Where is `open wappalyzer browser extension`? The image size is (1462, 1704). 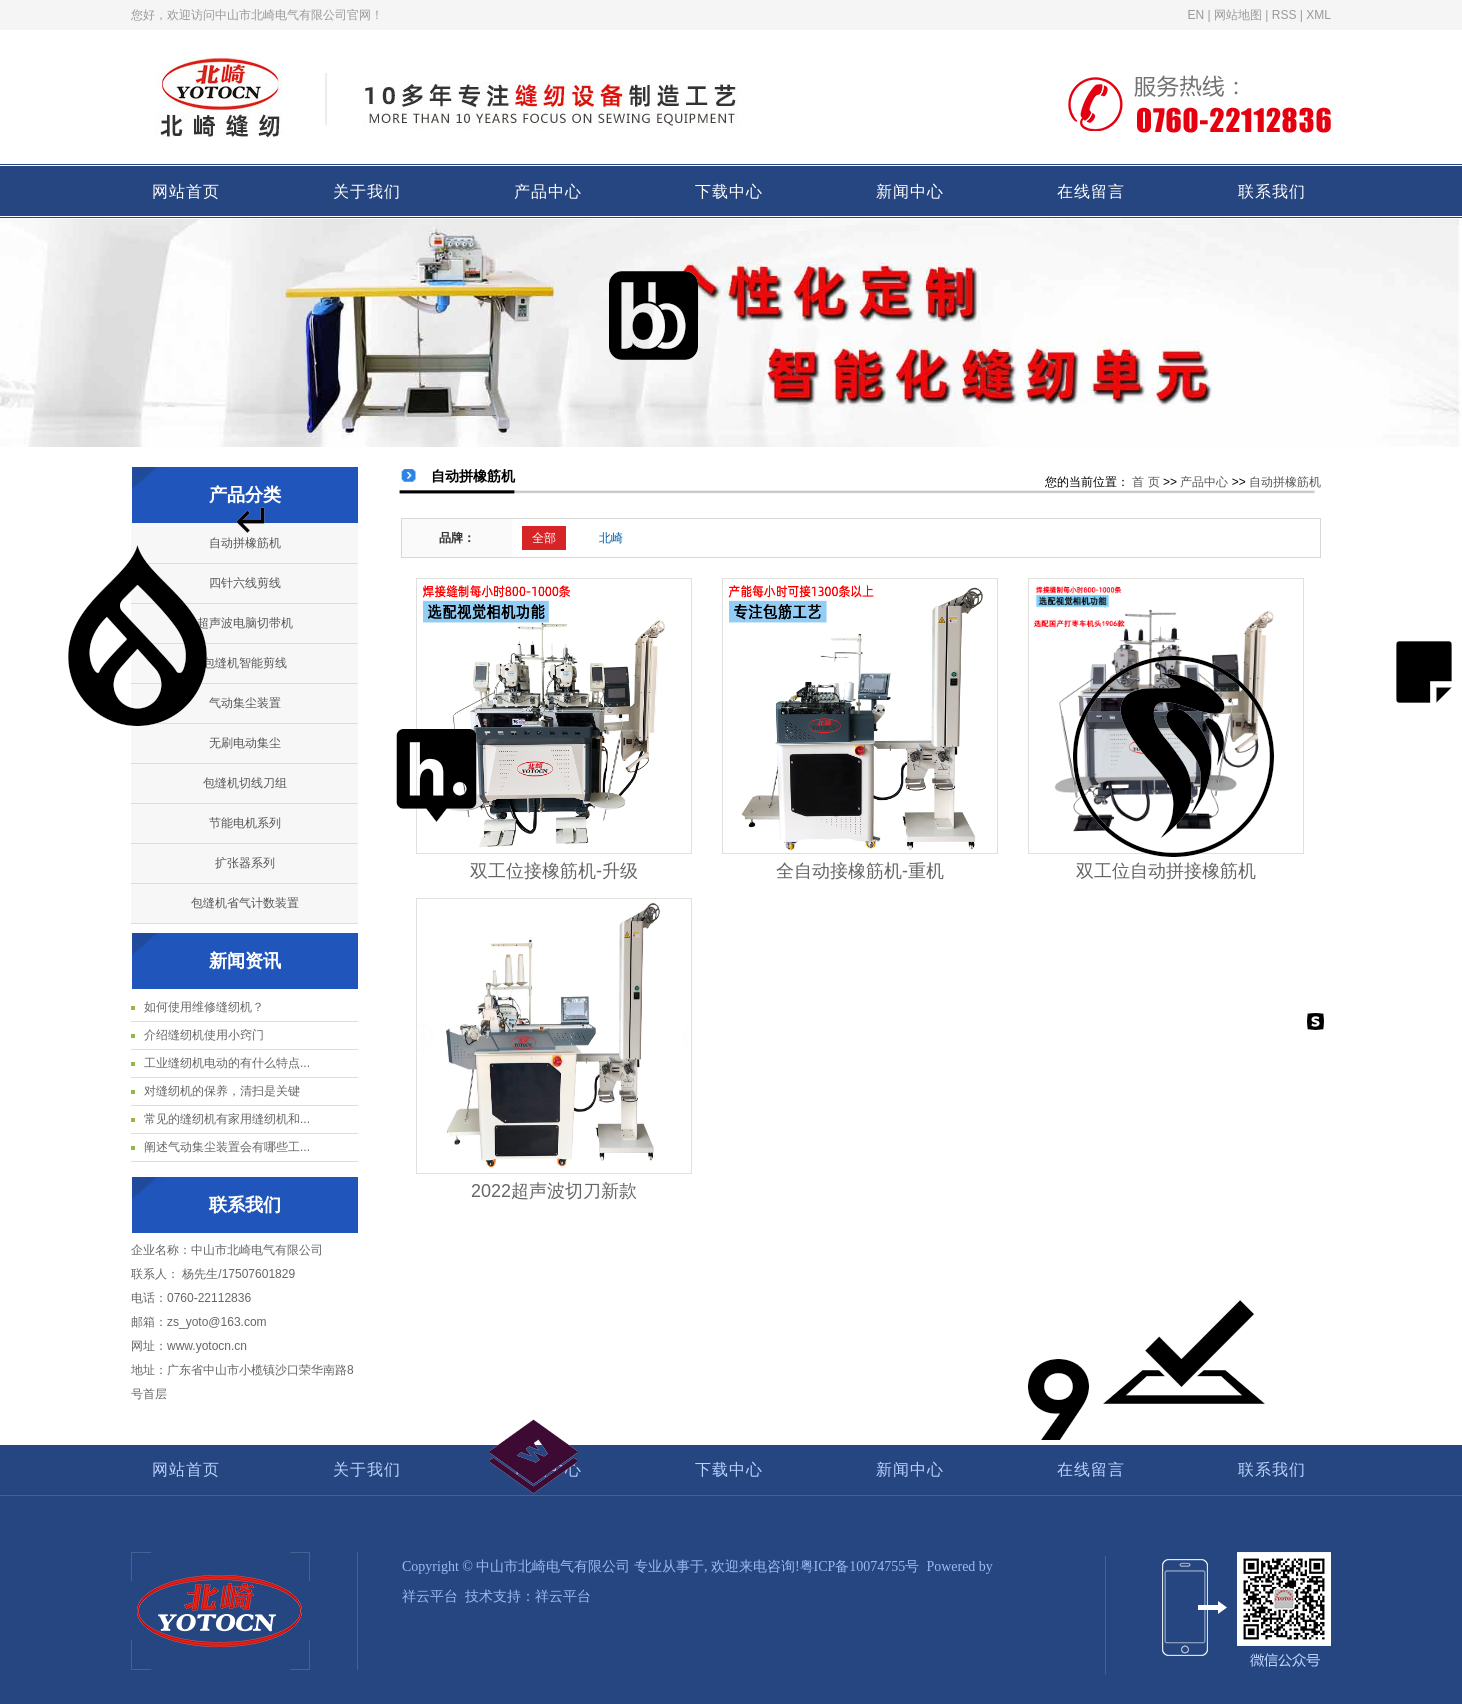
open wappalyzer browser extension is located at coordinates (533, 1456).